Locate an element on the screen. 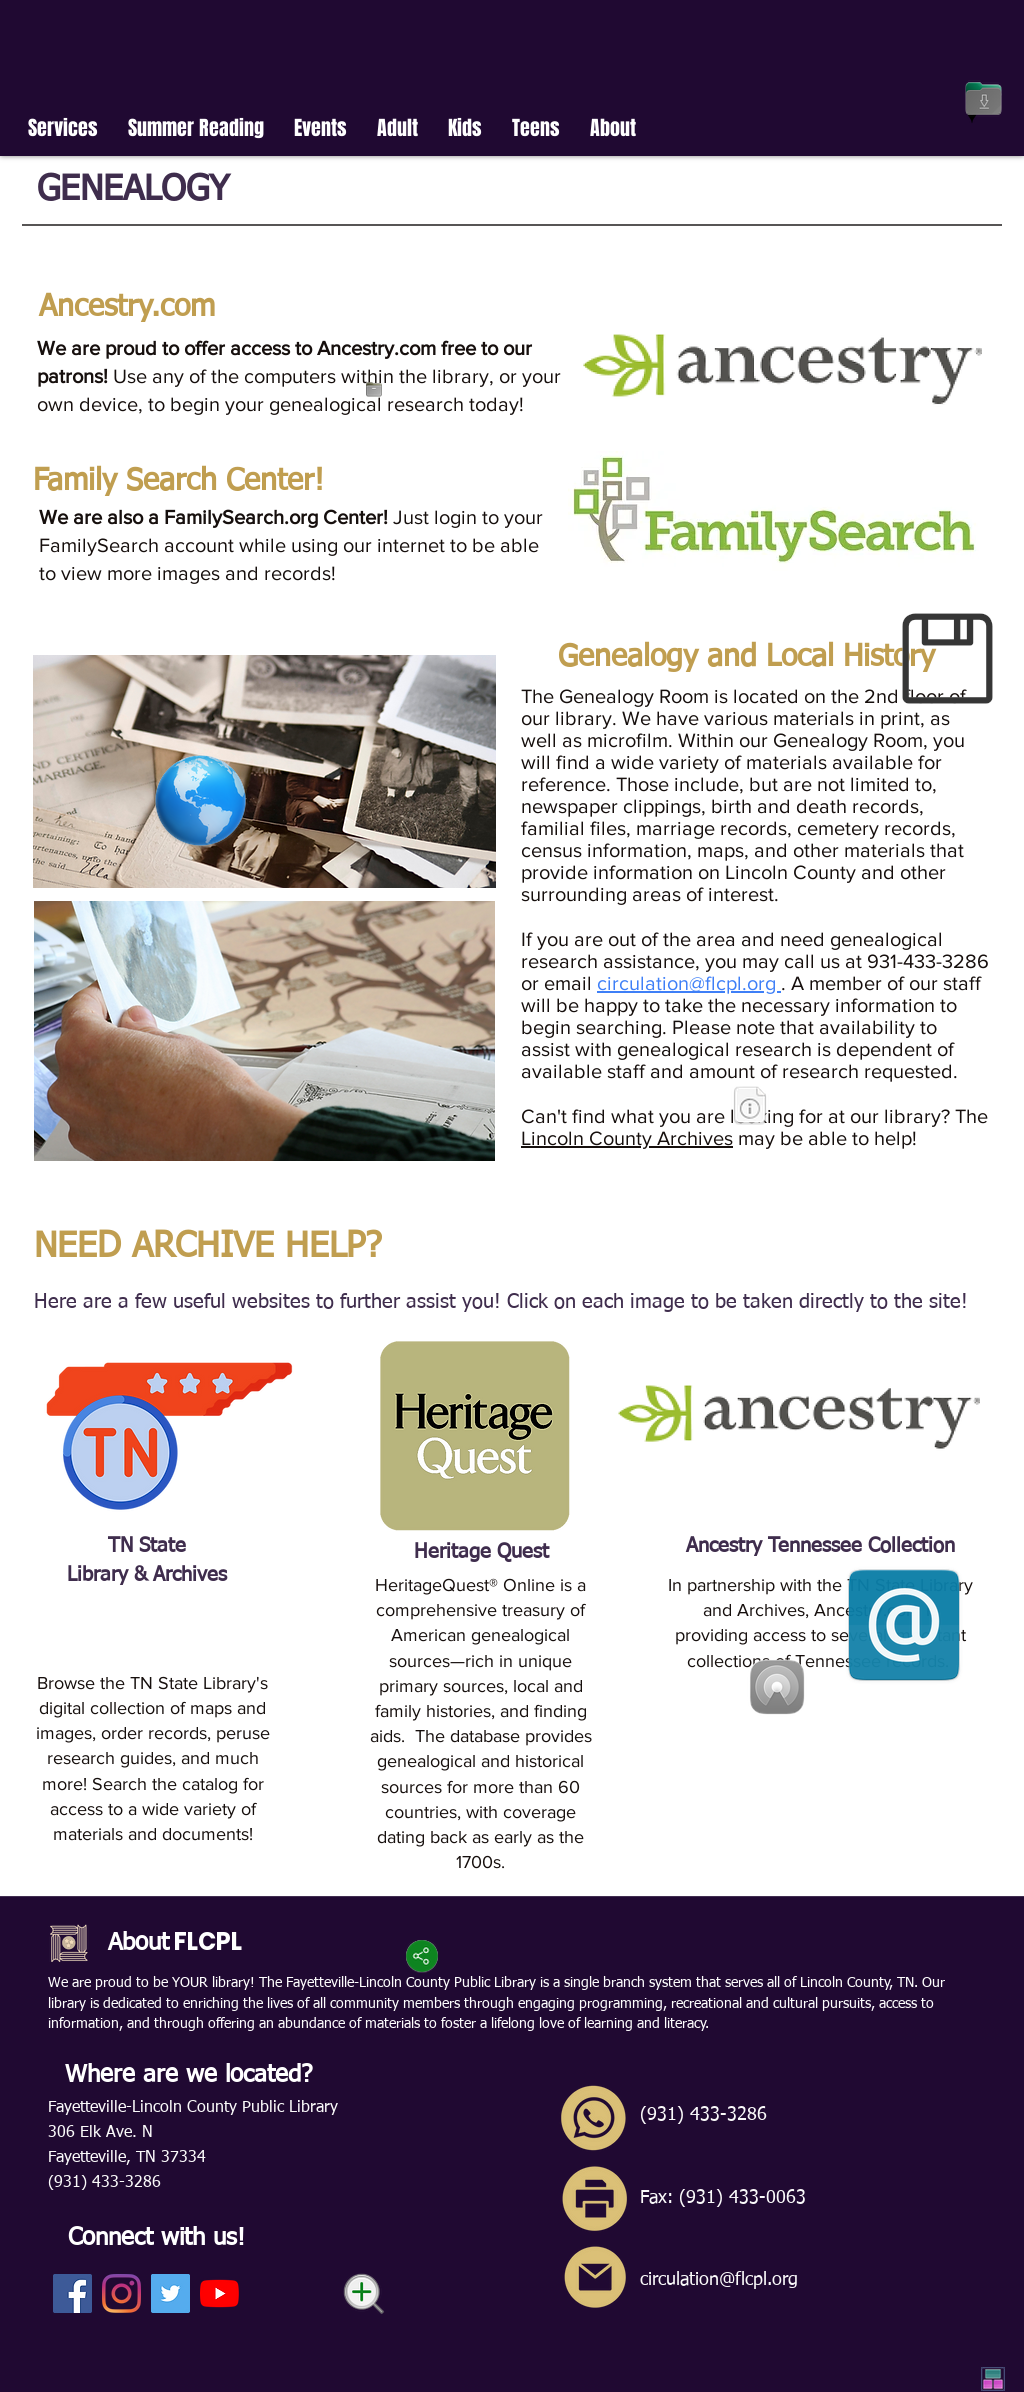 The height and width of the screenshot is (2392, 1024). access sharing and network preferences is located at coordinates (422, 1956).